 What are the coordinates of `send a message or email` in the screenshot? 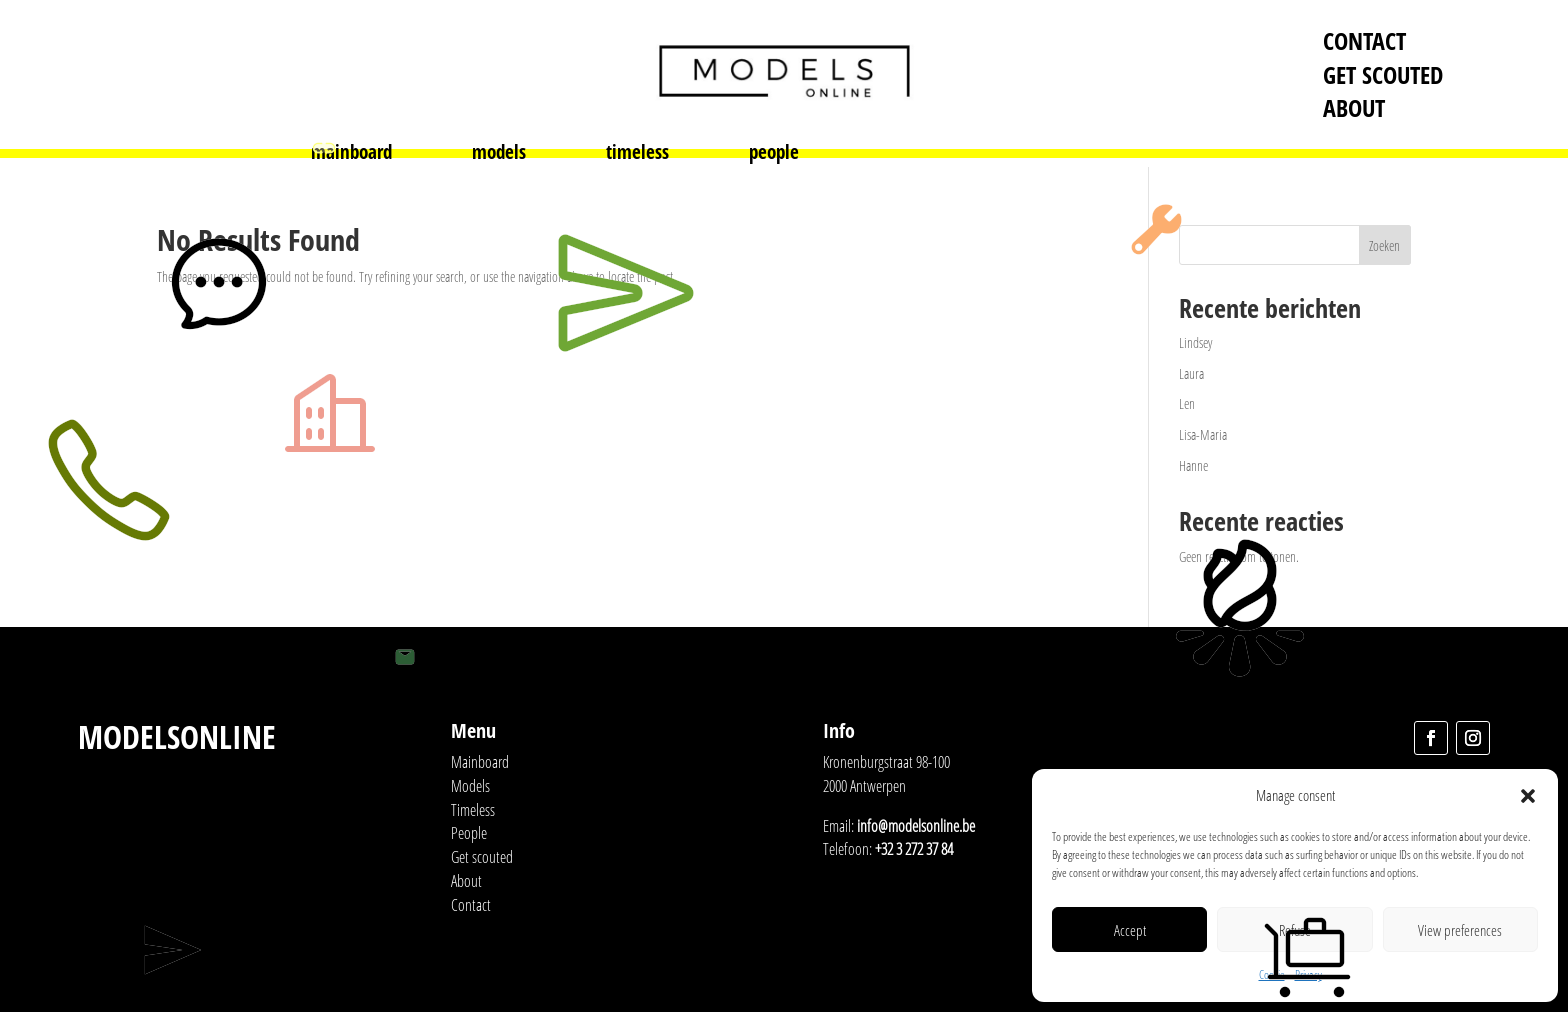 It's located at (626, 293).